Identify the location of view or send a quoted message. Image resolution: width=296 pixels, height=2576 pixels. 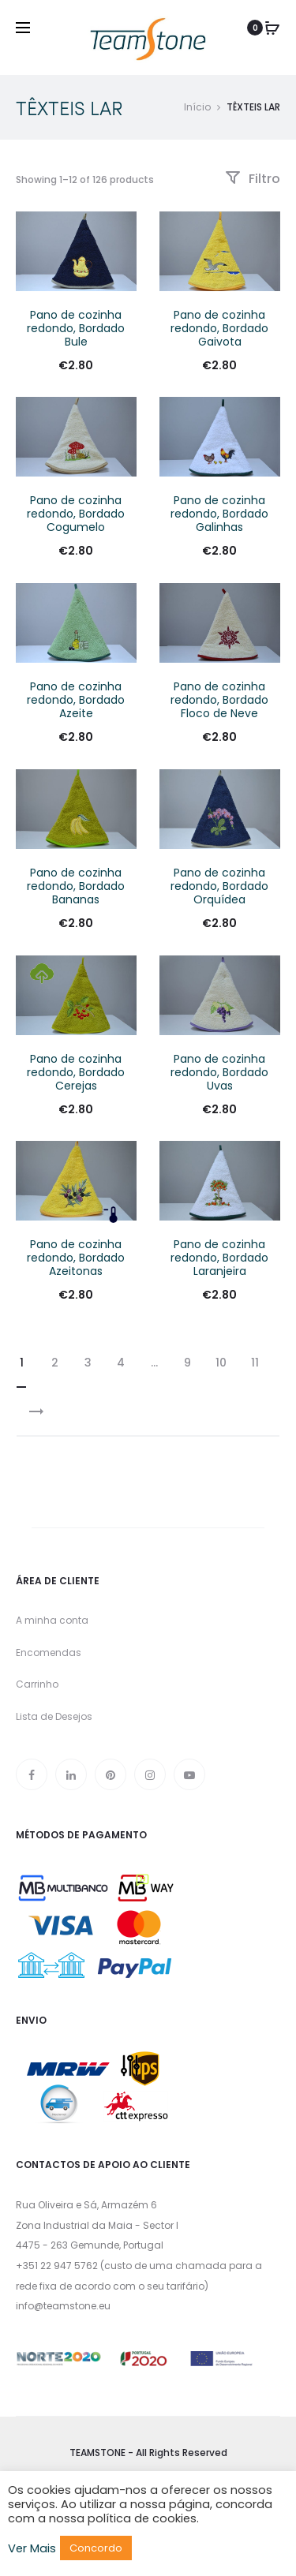
(142, 1879).